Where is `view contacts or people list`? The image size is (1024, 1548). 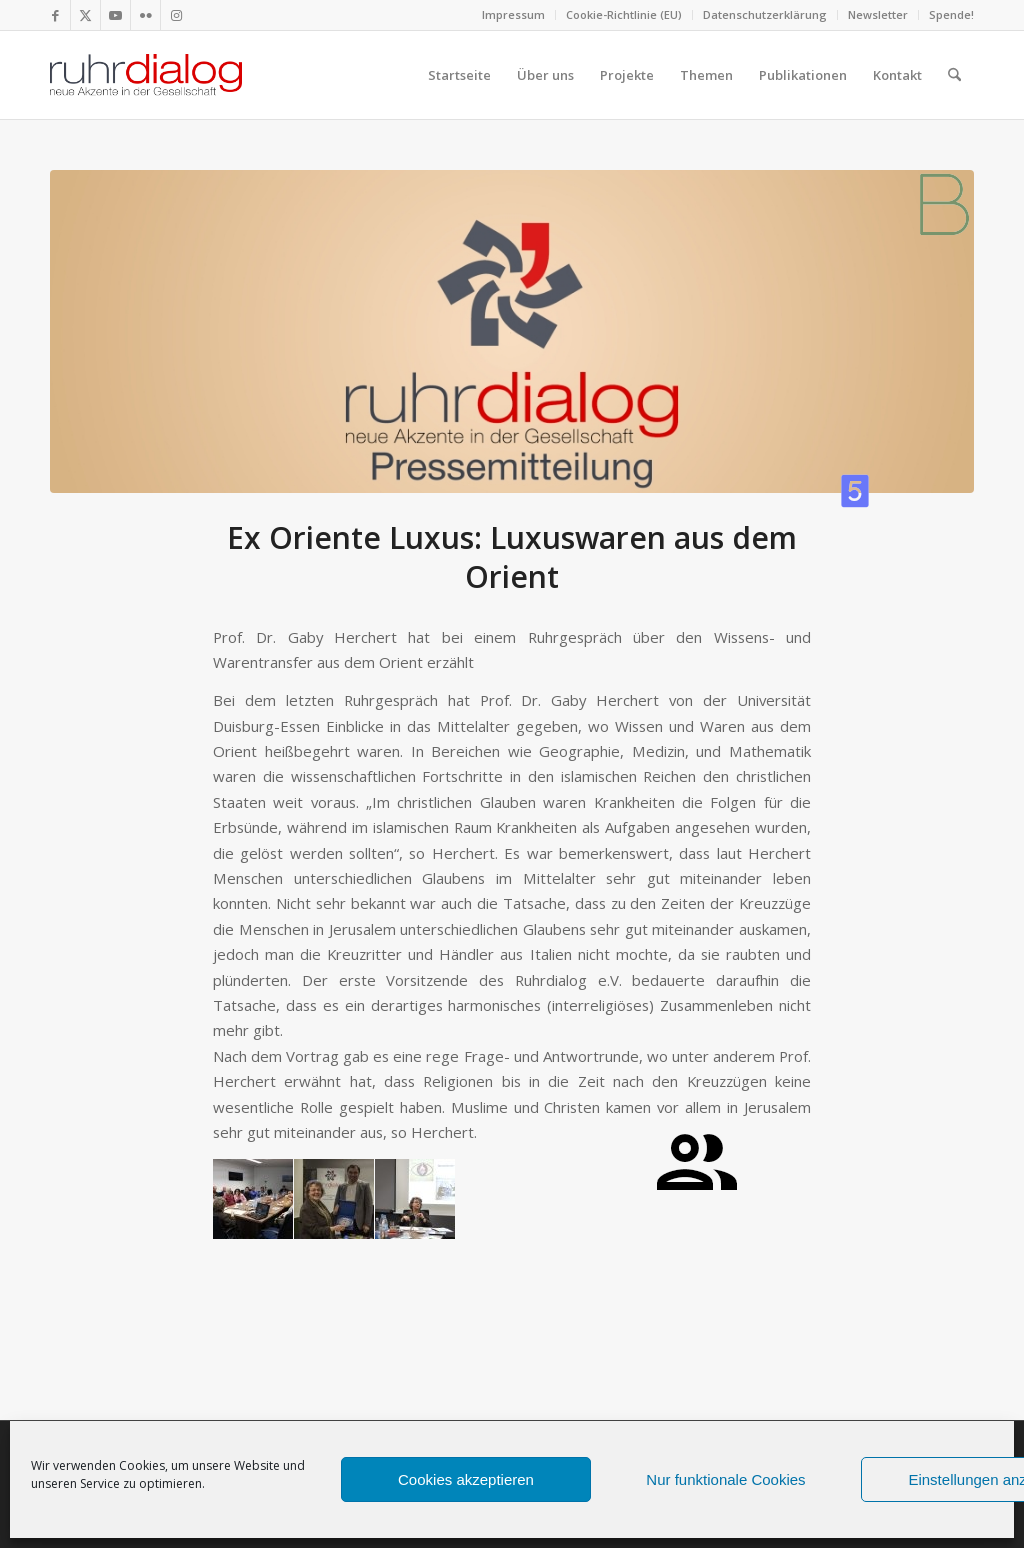 view contacts or people list is located at coordinates (697, 1162).